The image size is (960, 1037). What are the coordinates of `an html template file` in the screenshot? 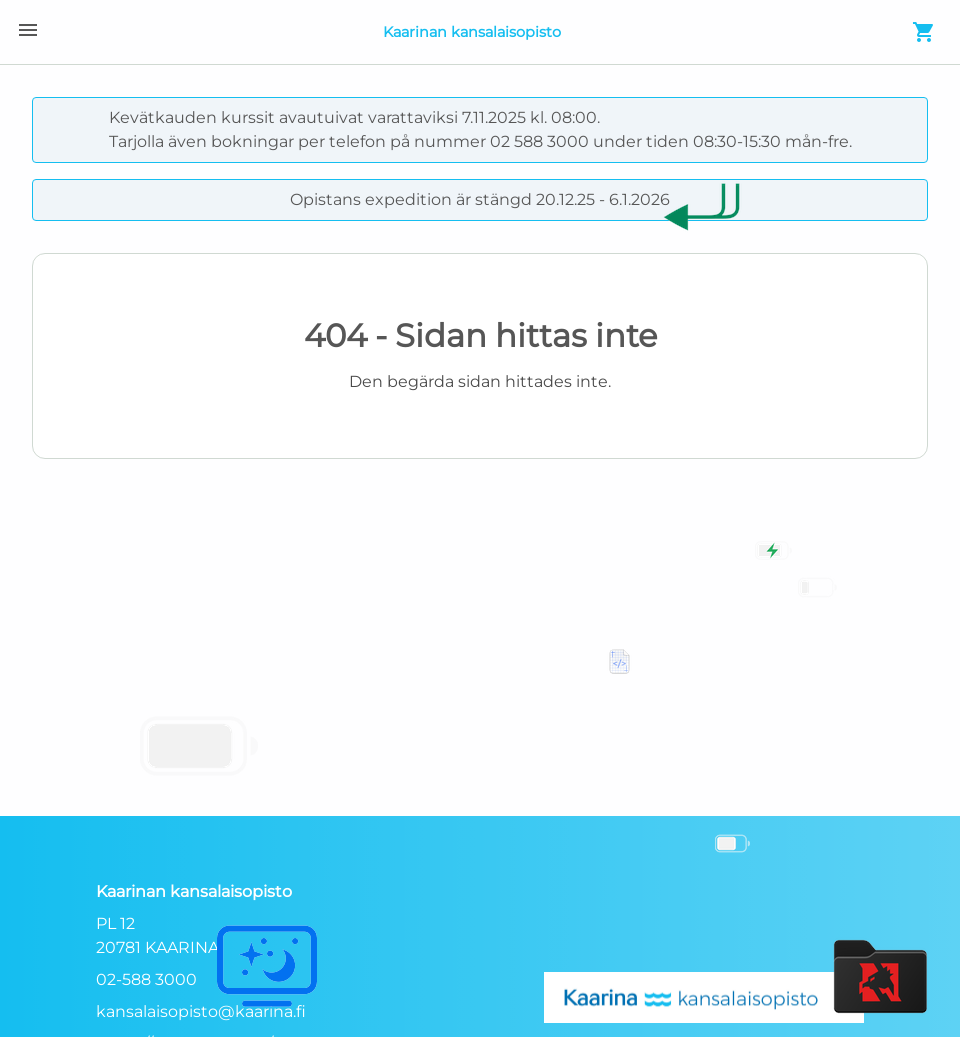 It's located at (619, 661).